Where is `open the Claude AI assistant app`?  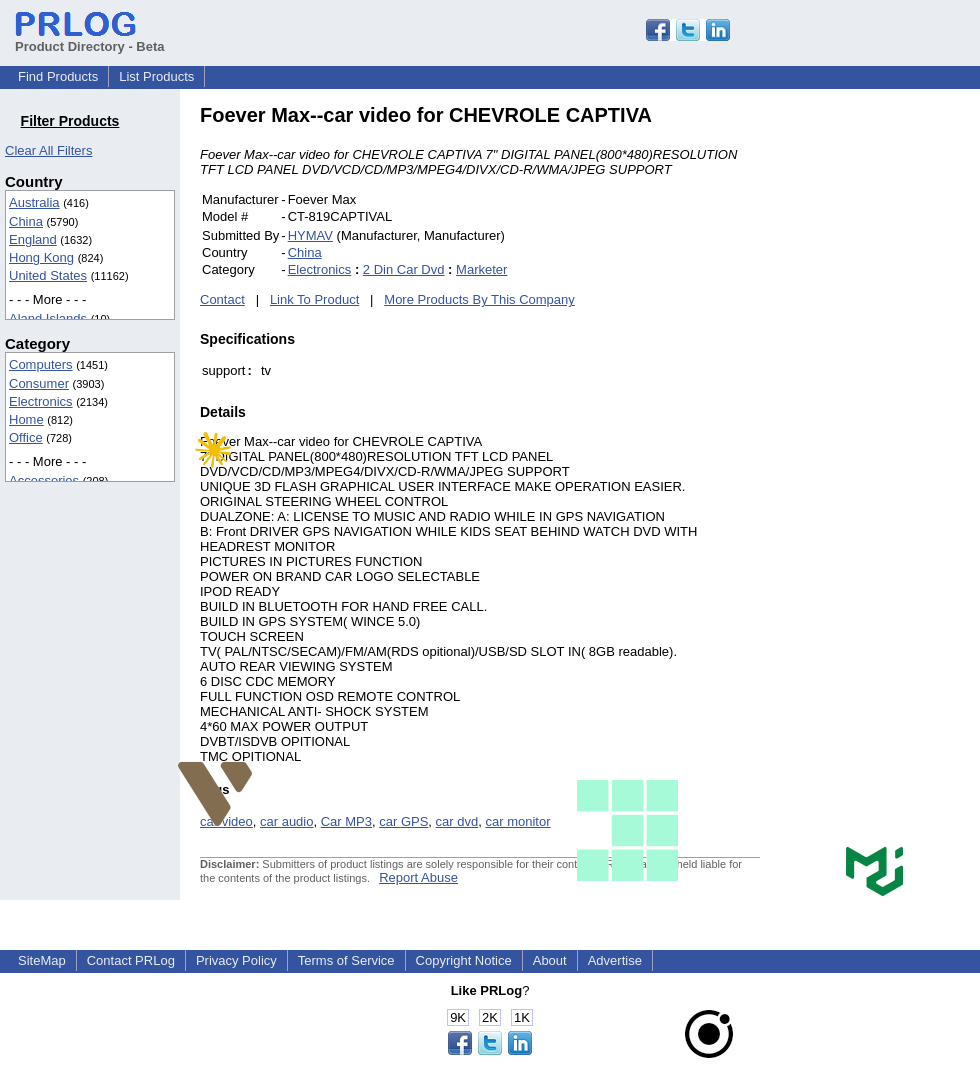
open the Claude AI assistant app is located at coordinates (213, 450).